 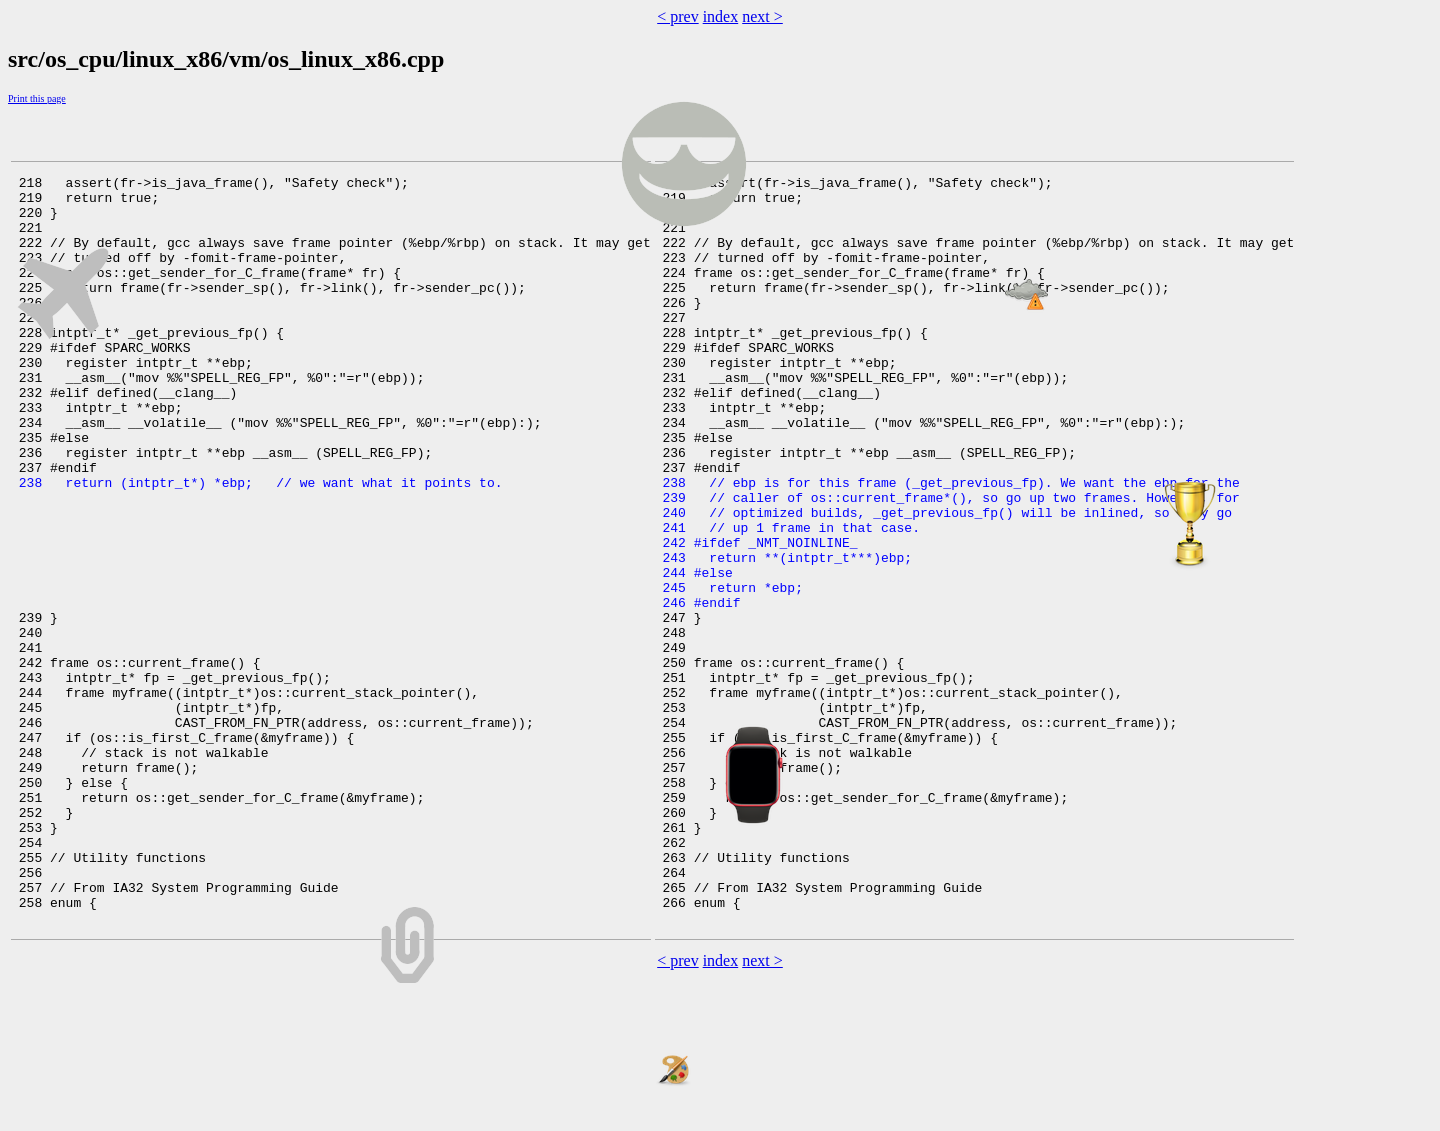 What do you see at coordinates (753, 775) in the screenshot?
I see `apple watch series 6 with red case` at bounding box center [753, 775].